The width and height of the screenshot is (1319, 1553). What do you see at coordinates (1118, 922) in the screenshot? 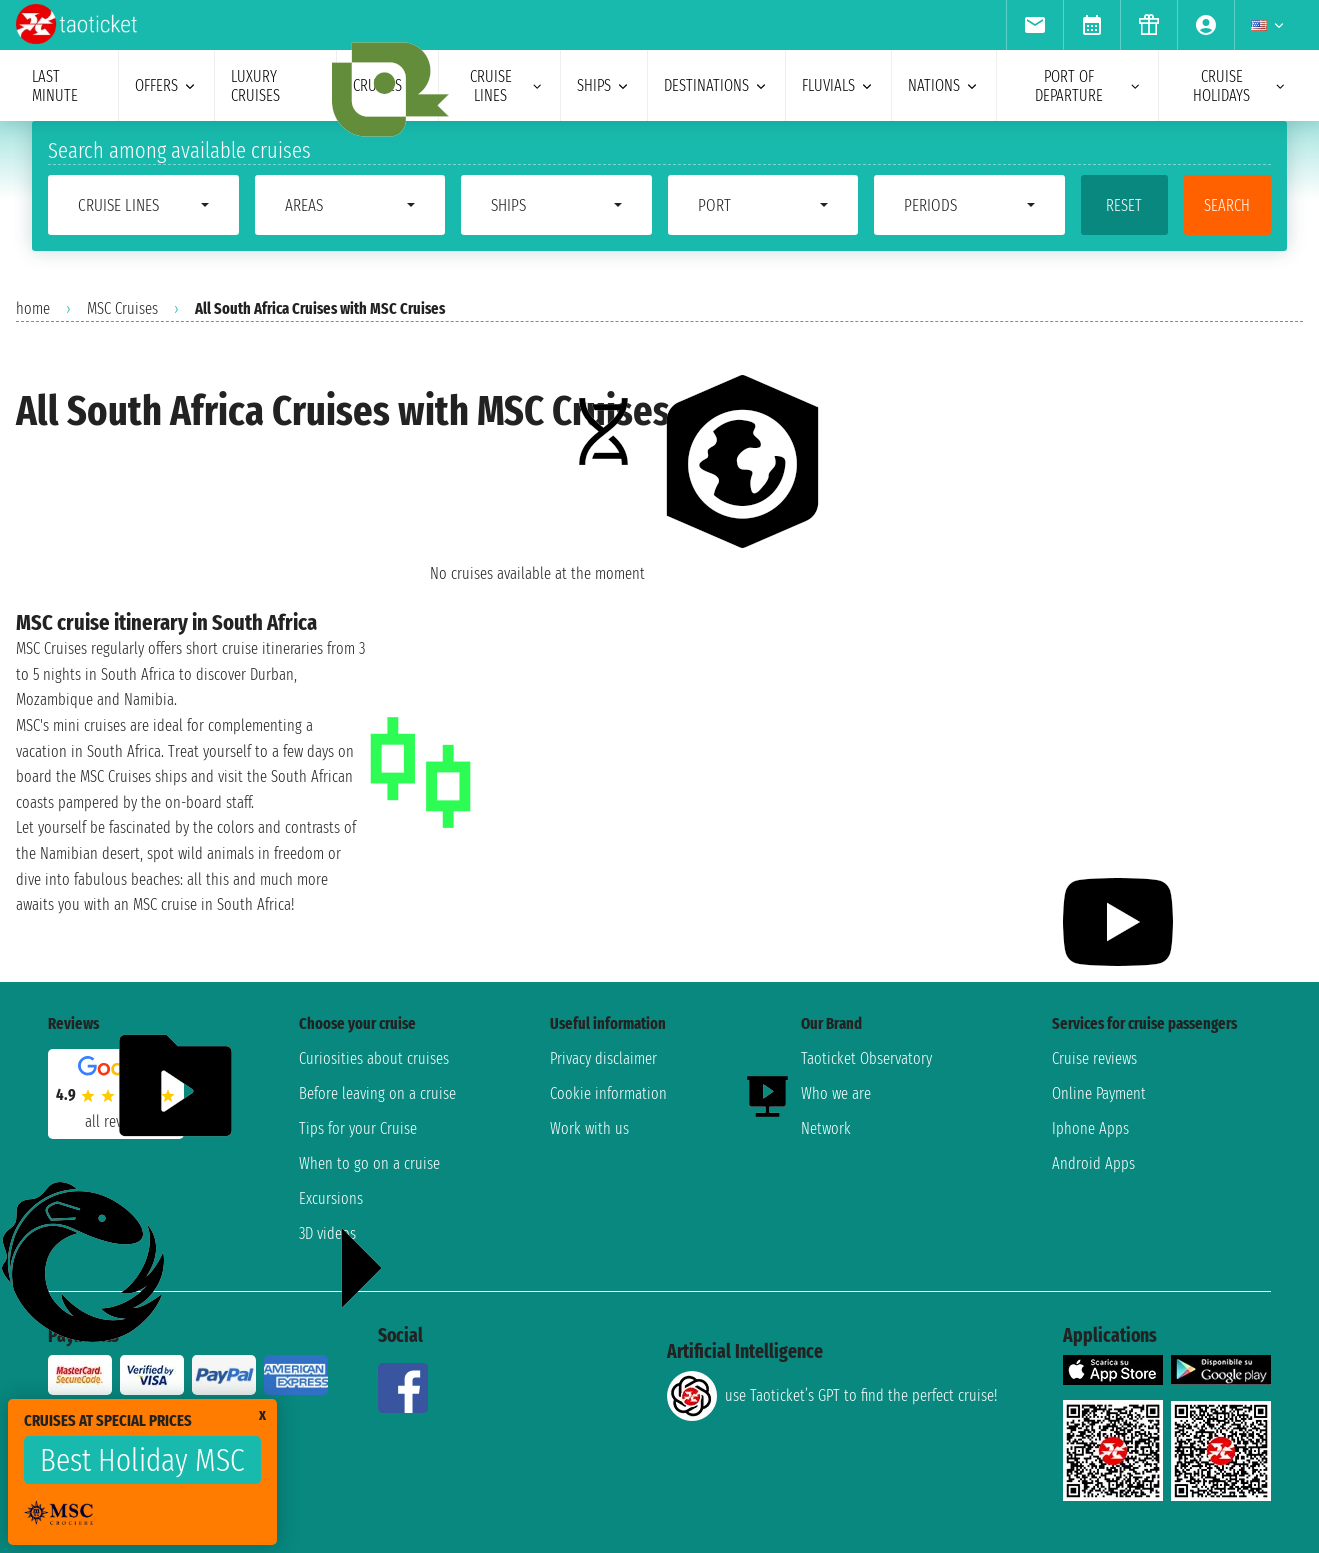
I see `open YouTube app` at bounding box center [1118, 922].